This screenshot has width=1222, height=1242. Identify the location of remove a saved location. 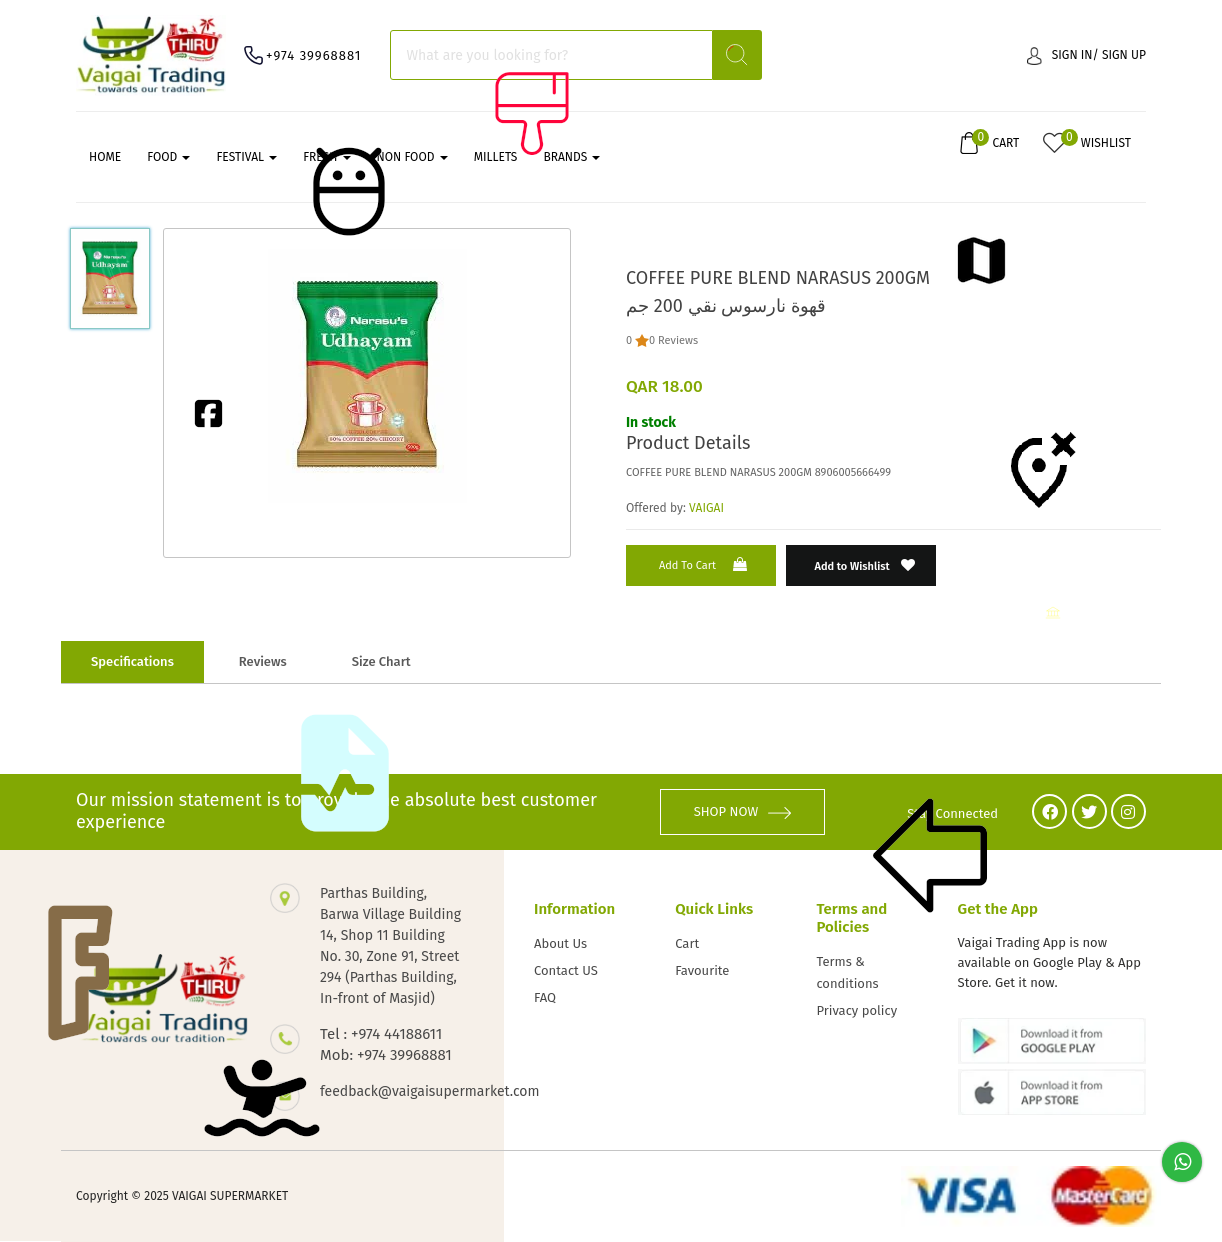
(1039, 469).